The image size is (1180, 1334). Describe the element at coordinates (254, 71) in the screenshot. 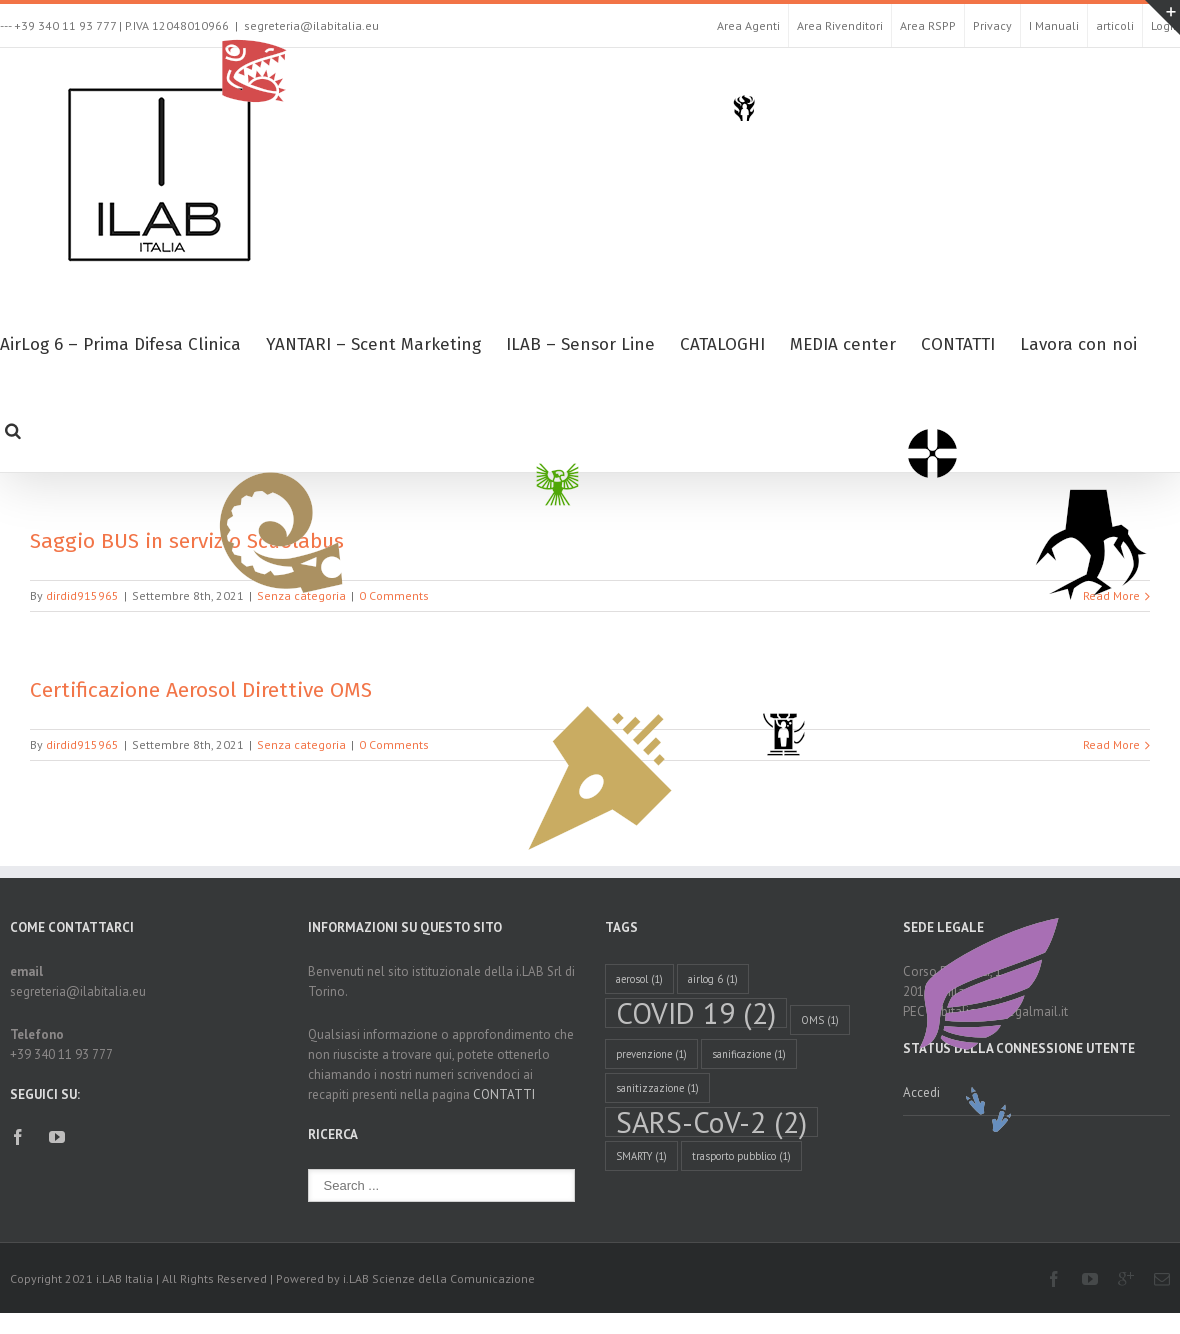

I see `view helicoprion creature profile` at that location.